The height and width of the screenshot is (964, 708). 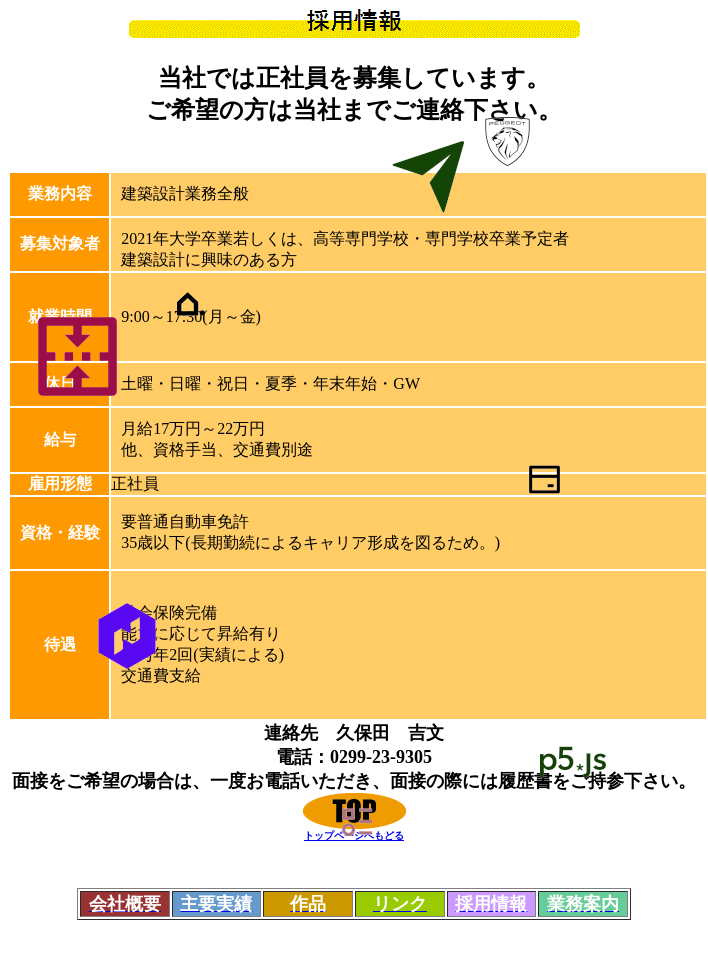 I want to click on view list with mixed content types, so click(x=357, y=821).